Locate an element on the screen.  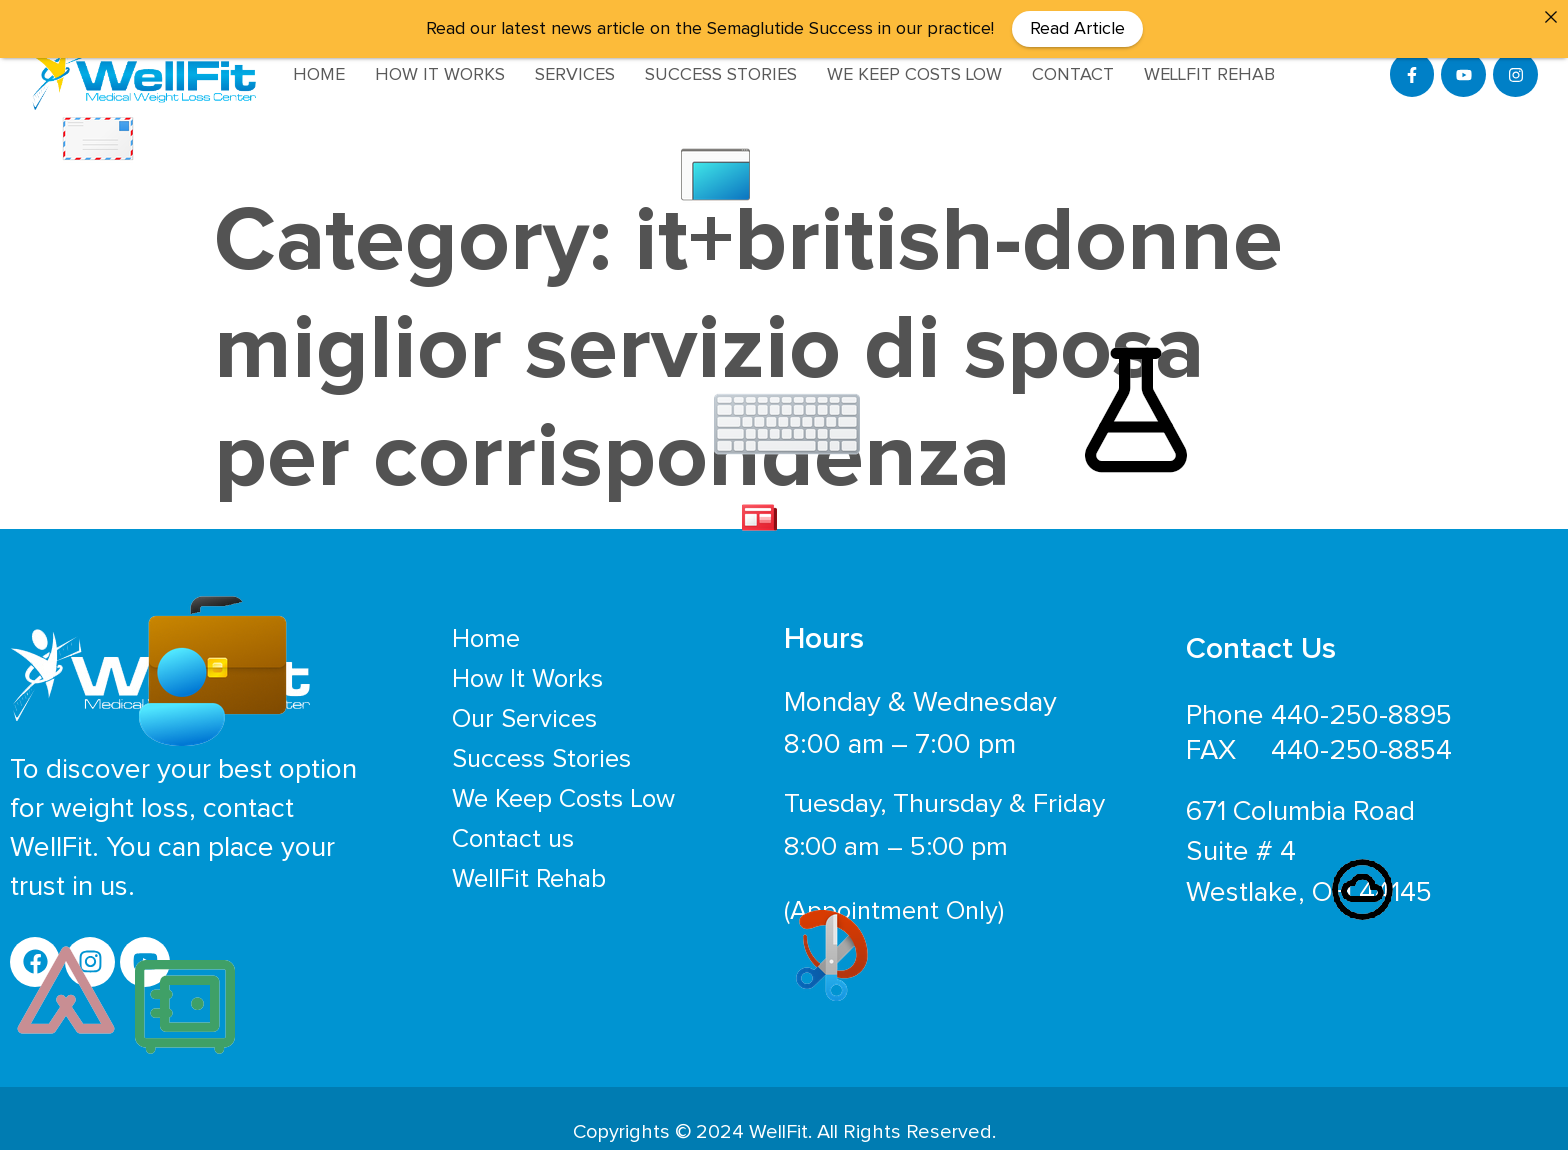
access science or laboratory features is located at coordinates (1136, 410).